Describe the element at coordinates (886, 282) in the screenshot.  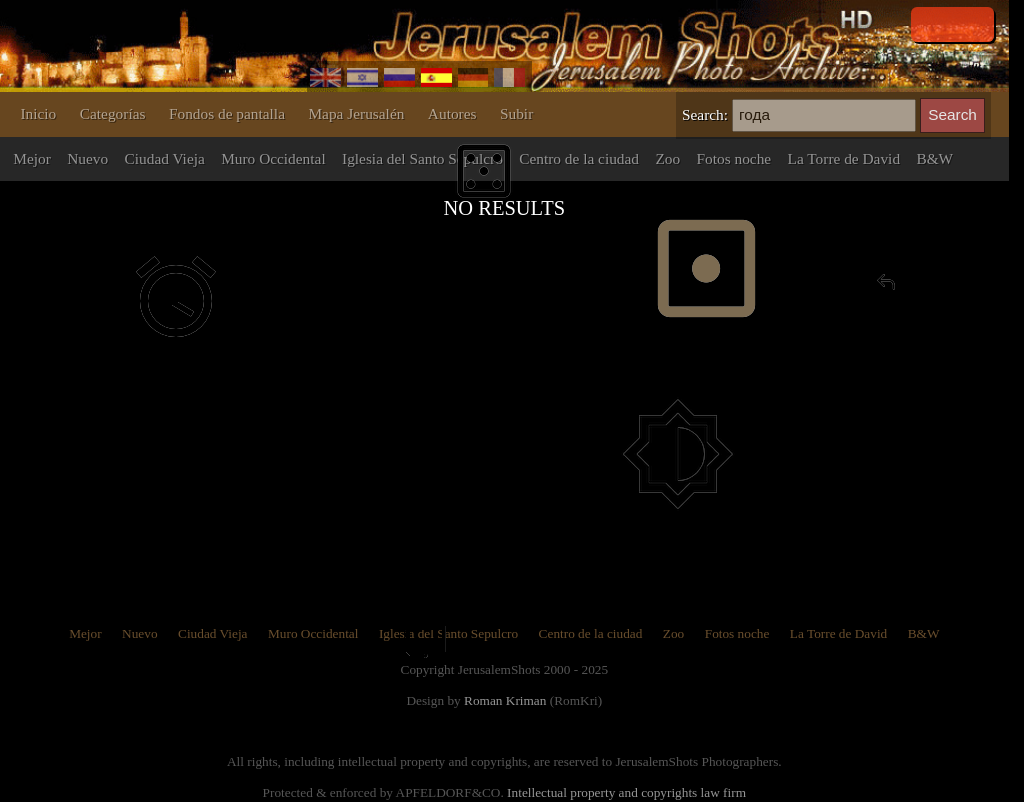
I see `reply to a message or comment` at that location.